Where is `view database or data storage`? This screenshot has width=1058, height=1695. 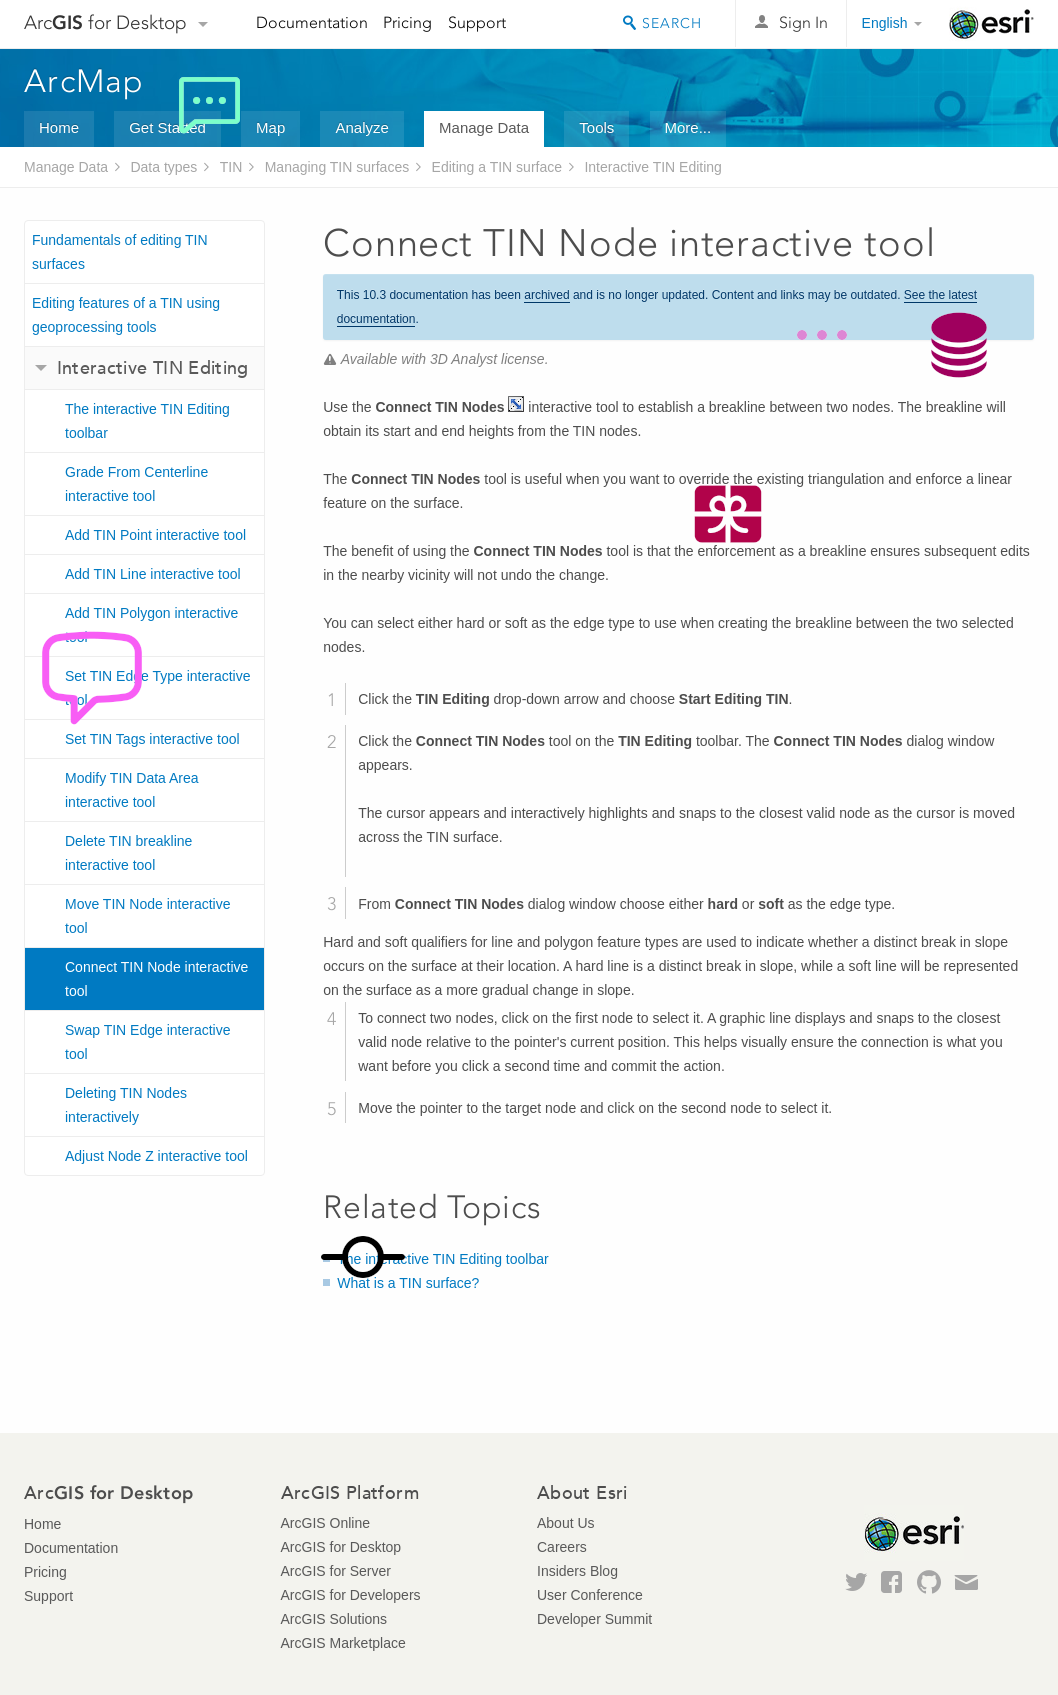
view database or data storage is located at coordinates (959, 345).